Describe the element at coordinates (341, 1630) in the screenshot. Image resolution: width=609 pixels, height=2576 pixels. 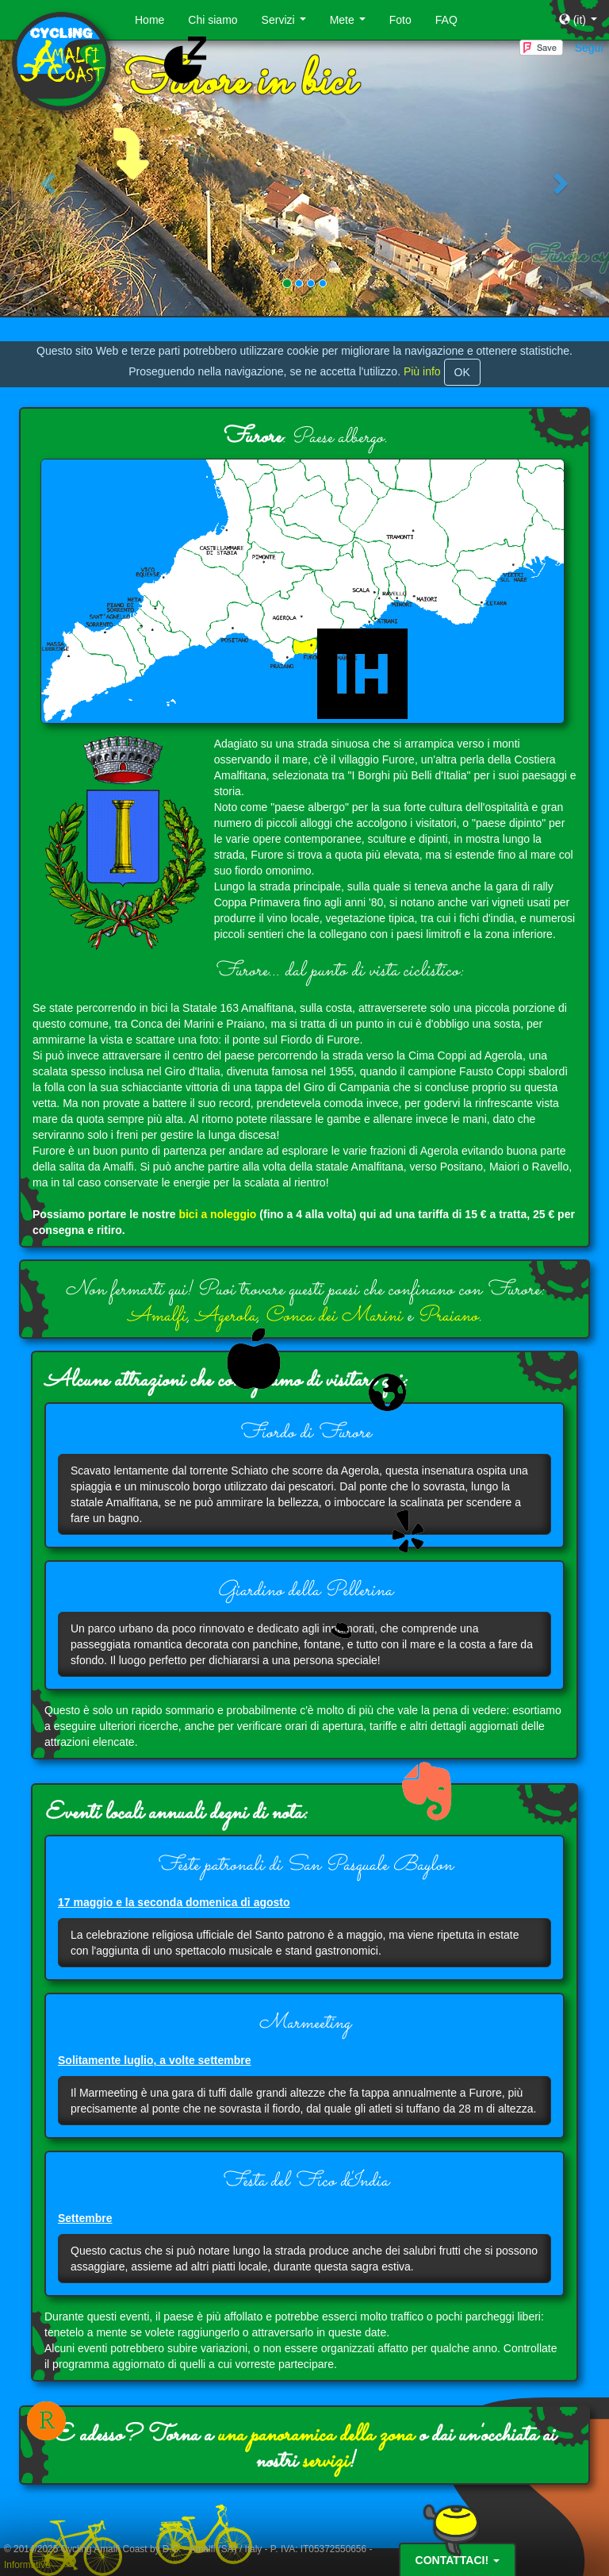
I see `Red Hat logo` at that location.